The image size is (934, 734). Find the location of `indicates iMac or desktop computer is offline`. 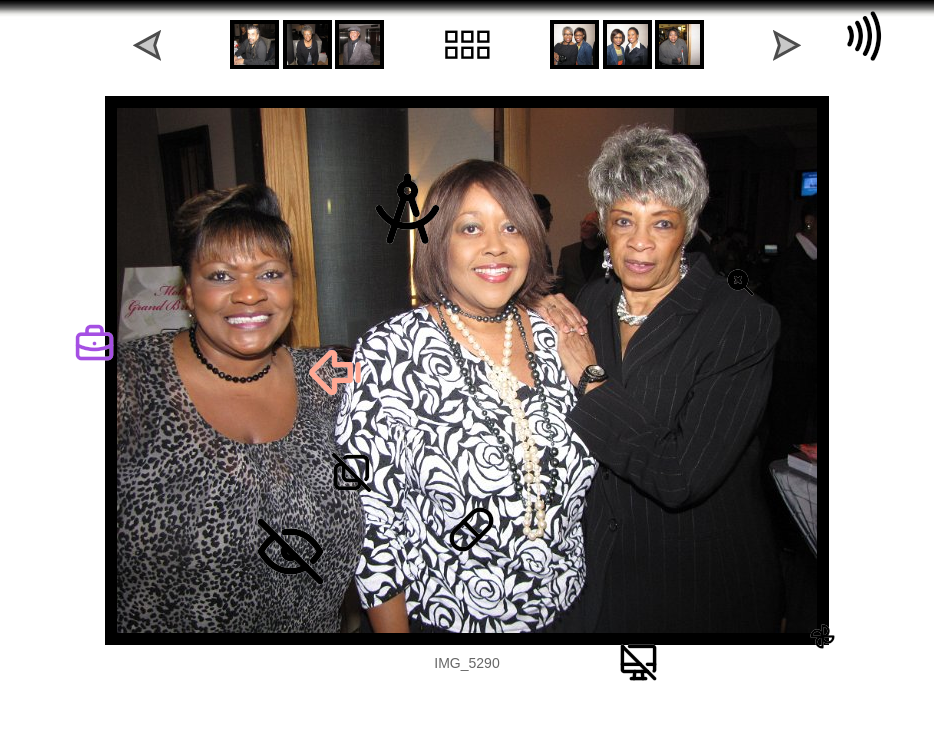

indicates iMac or desktop computer is offline is located at coordinates (638, 662).